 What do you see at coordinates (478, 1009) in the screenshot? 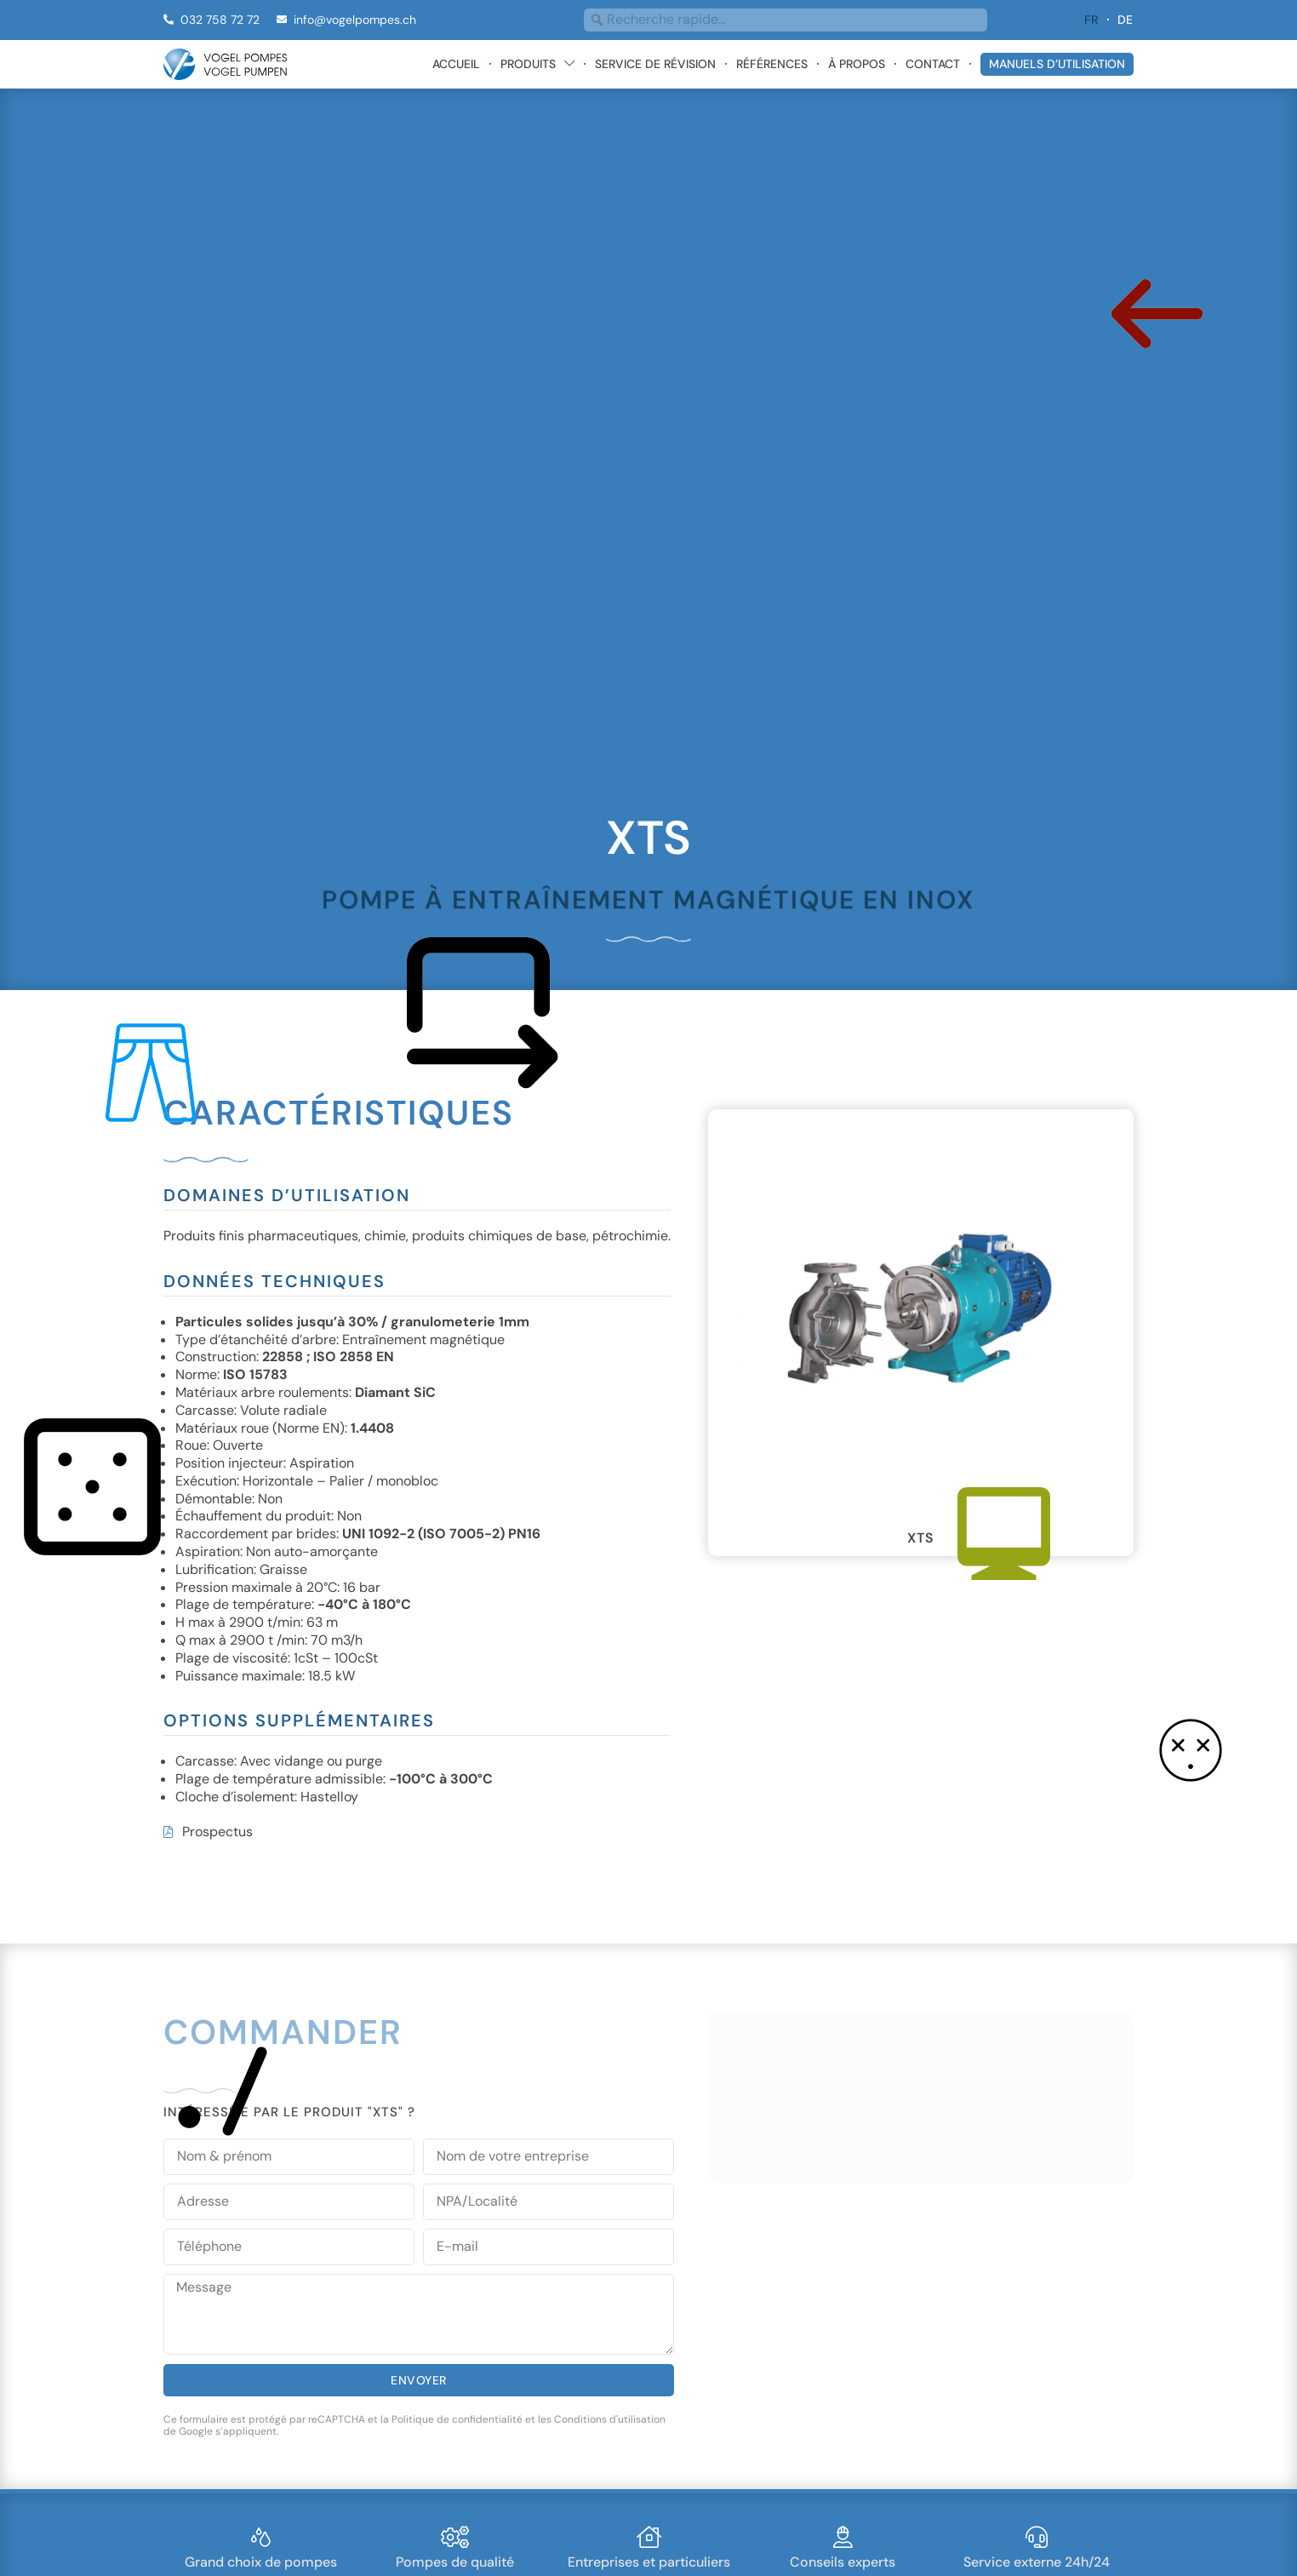
I see `auto-fit content to the right edge` at bounding box center [478, 1009].